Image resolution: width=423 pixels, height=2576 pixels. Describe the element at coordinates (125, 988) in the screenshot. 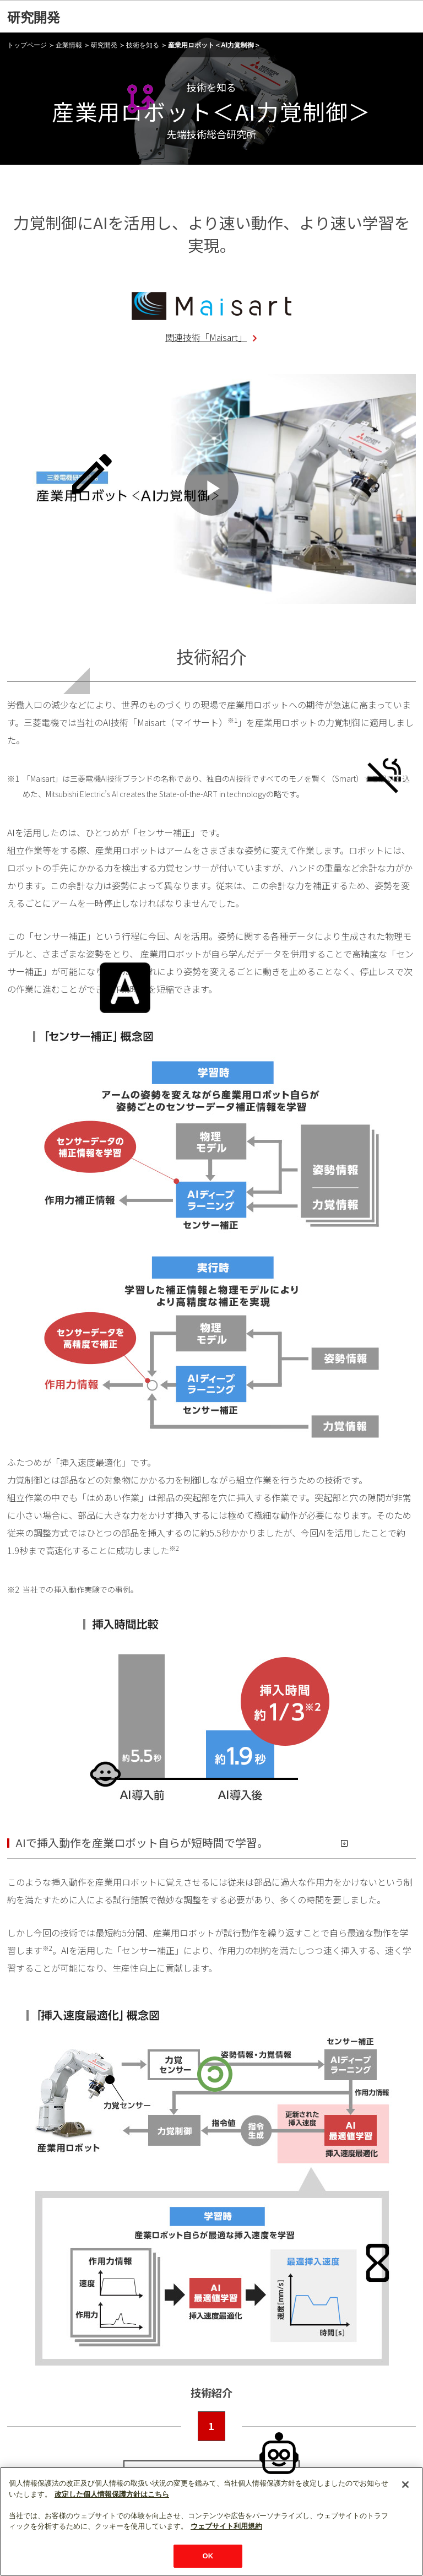

I see `download or install a new font` at that location.